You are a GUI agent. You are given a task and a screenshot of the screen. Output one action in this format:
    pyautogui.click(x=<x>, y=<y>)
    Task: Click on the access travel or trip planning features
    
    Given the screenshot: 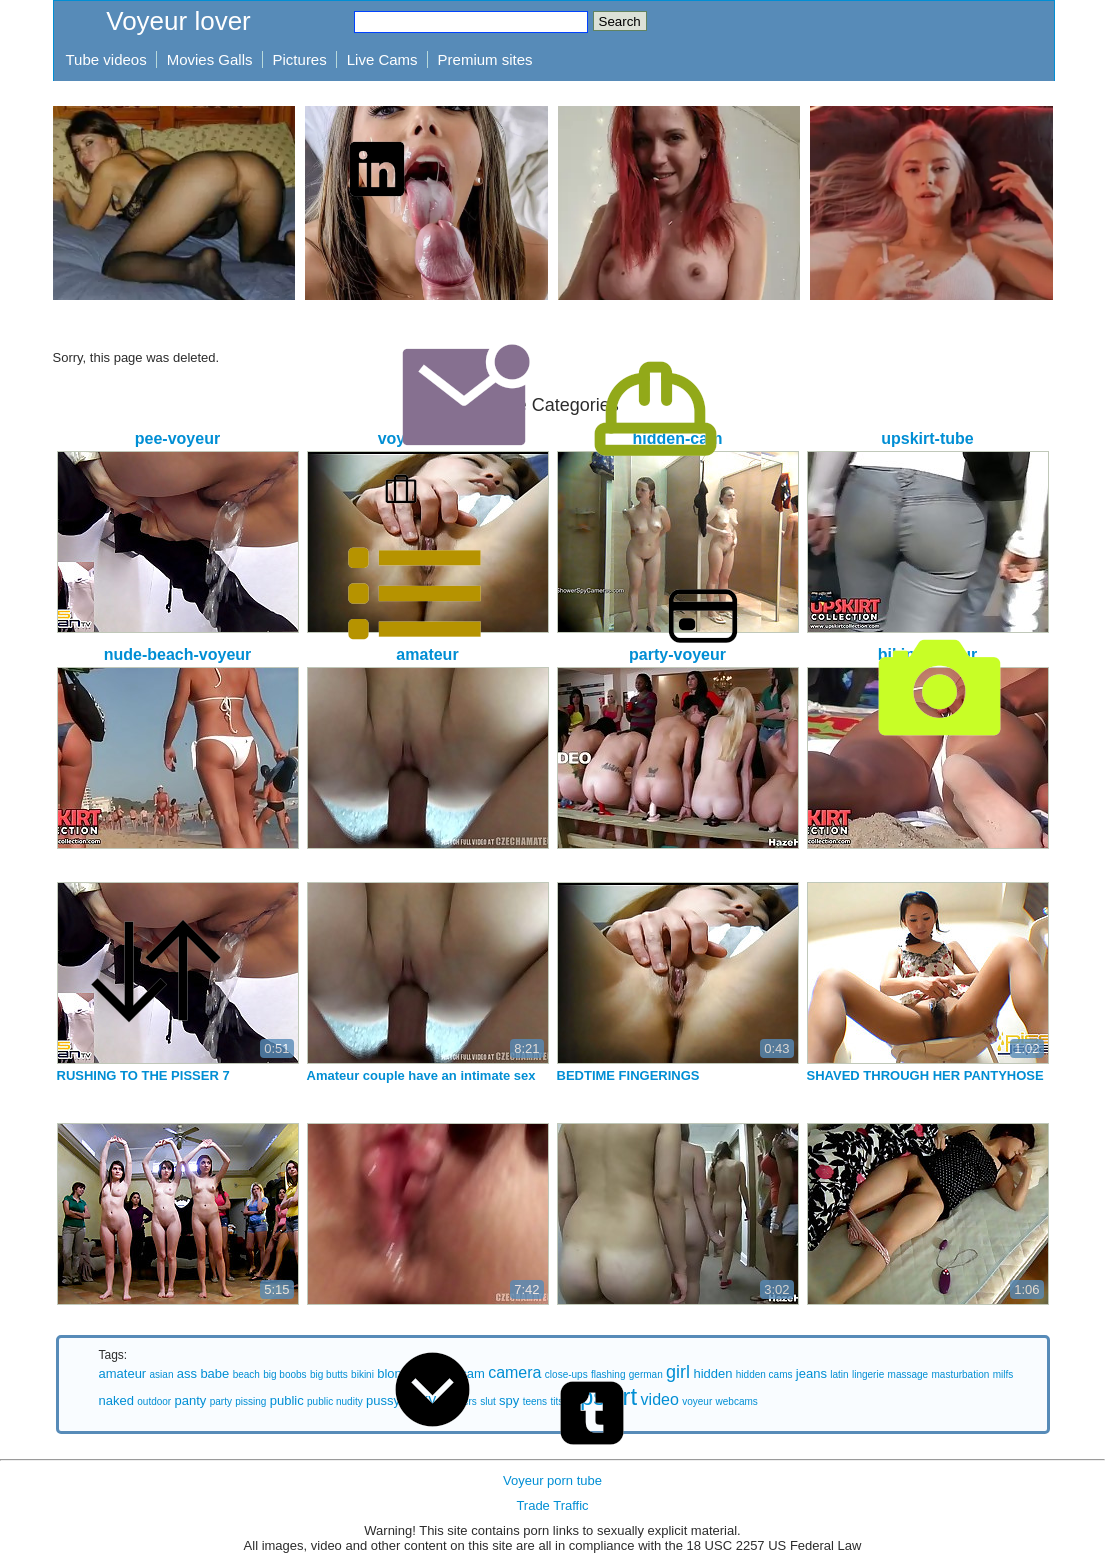 What is the action you would take?
    pyautogui.click(x=401, y=490)
    